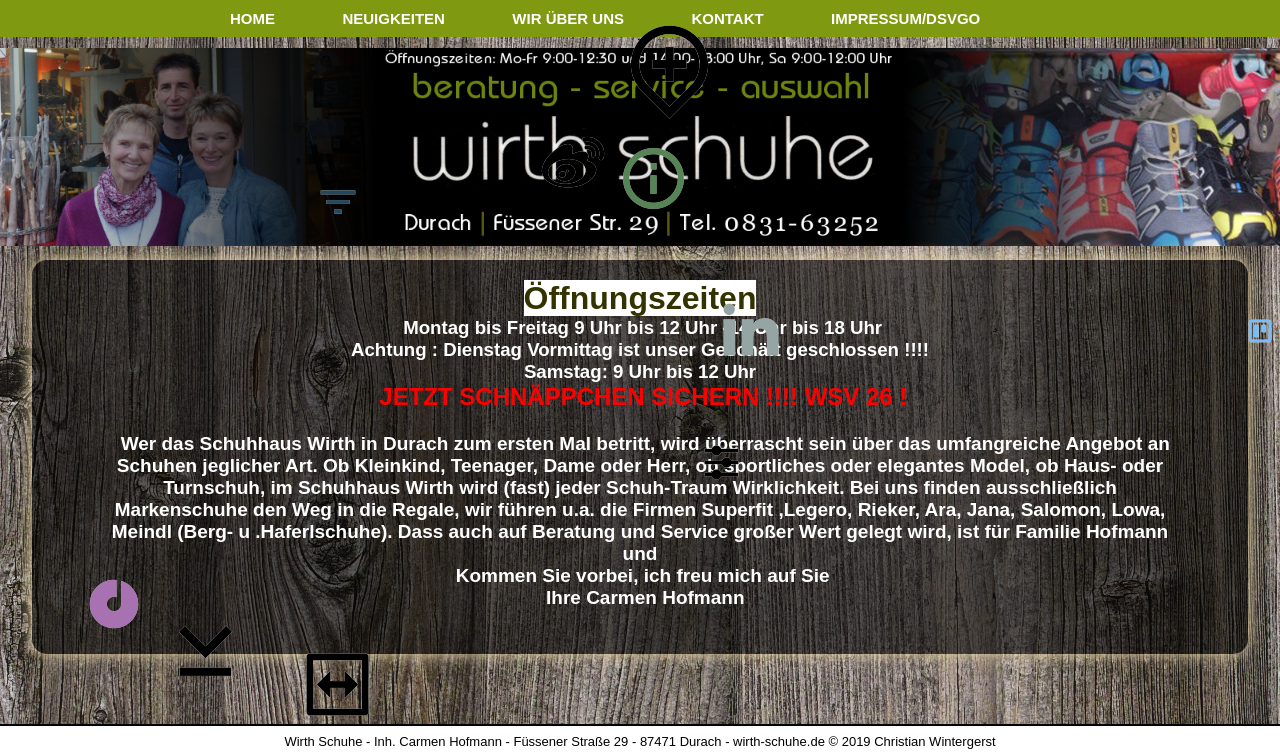 This screenshot has width=1280, height=754. I want to click on add a new location pin, so click(669, 68).